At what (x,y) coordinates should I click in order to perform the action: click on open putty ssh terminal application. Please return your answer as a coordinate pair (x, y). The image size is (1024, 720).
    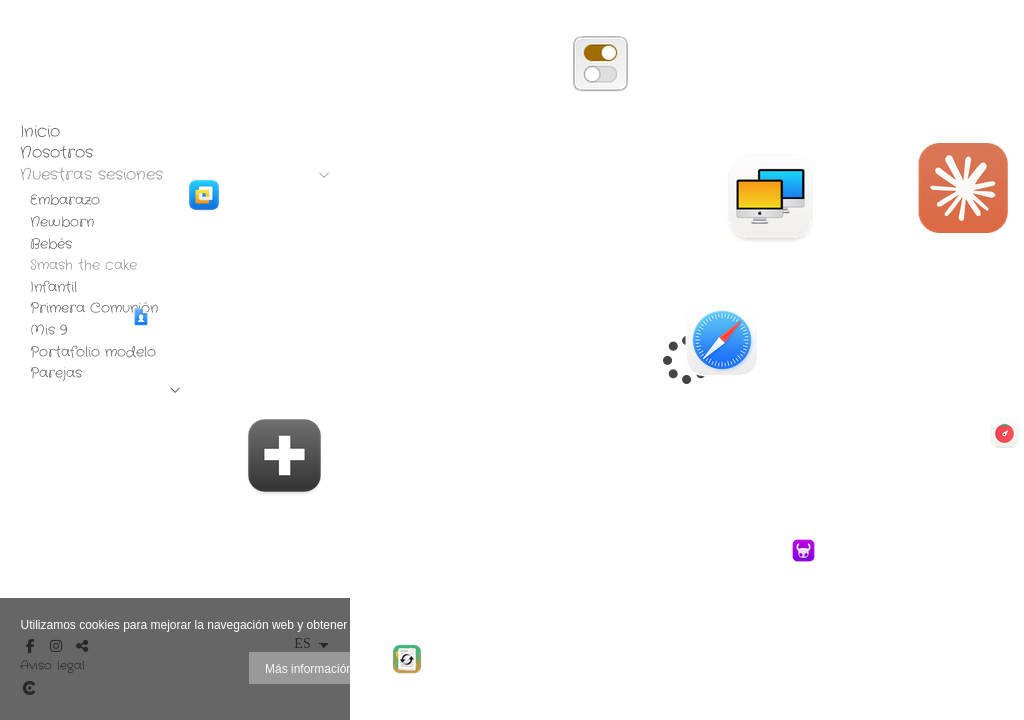
    Looking at the image, I should click on (770, 196).